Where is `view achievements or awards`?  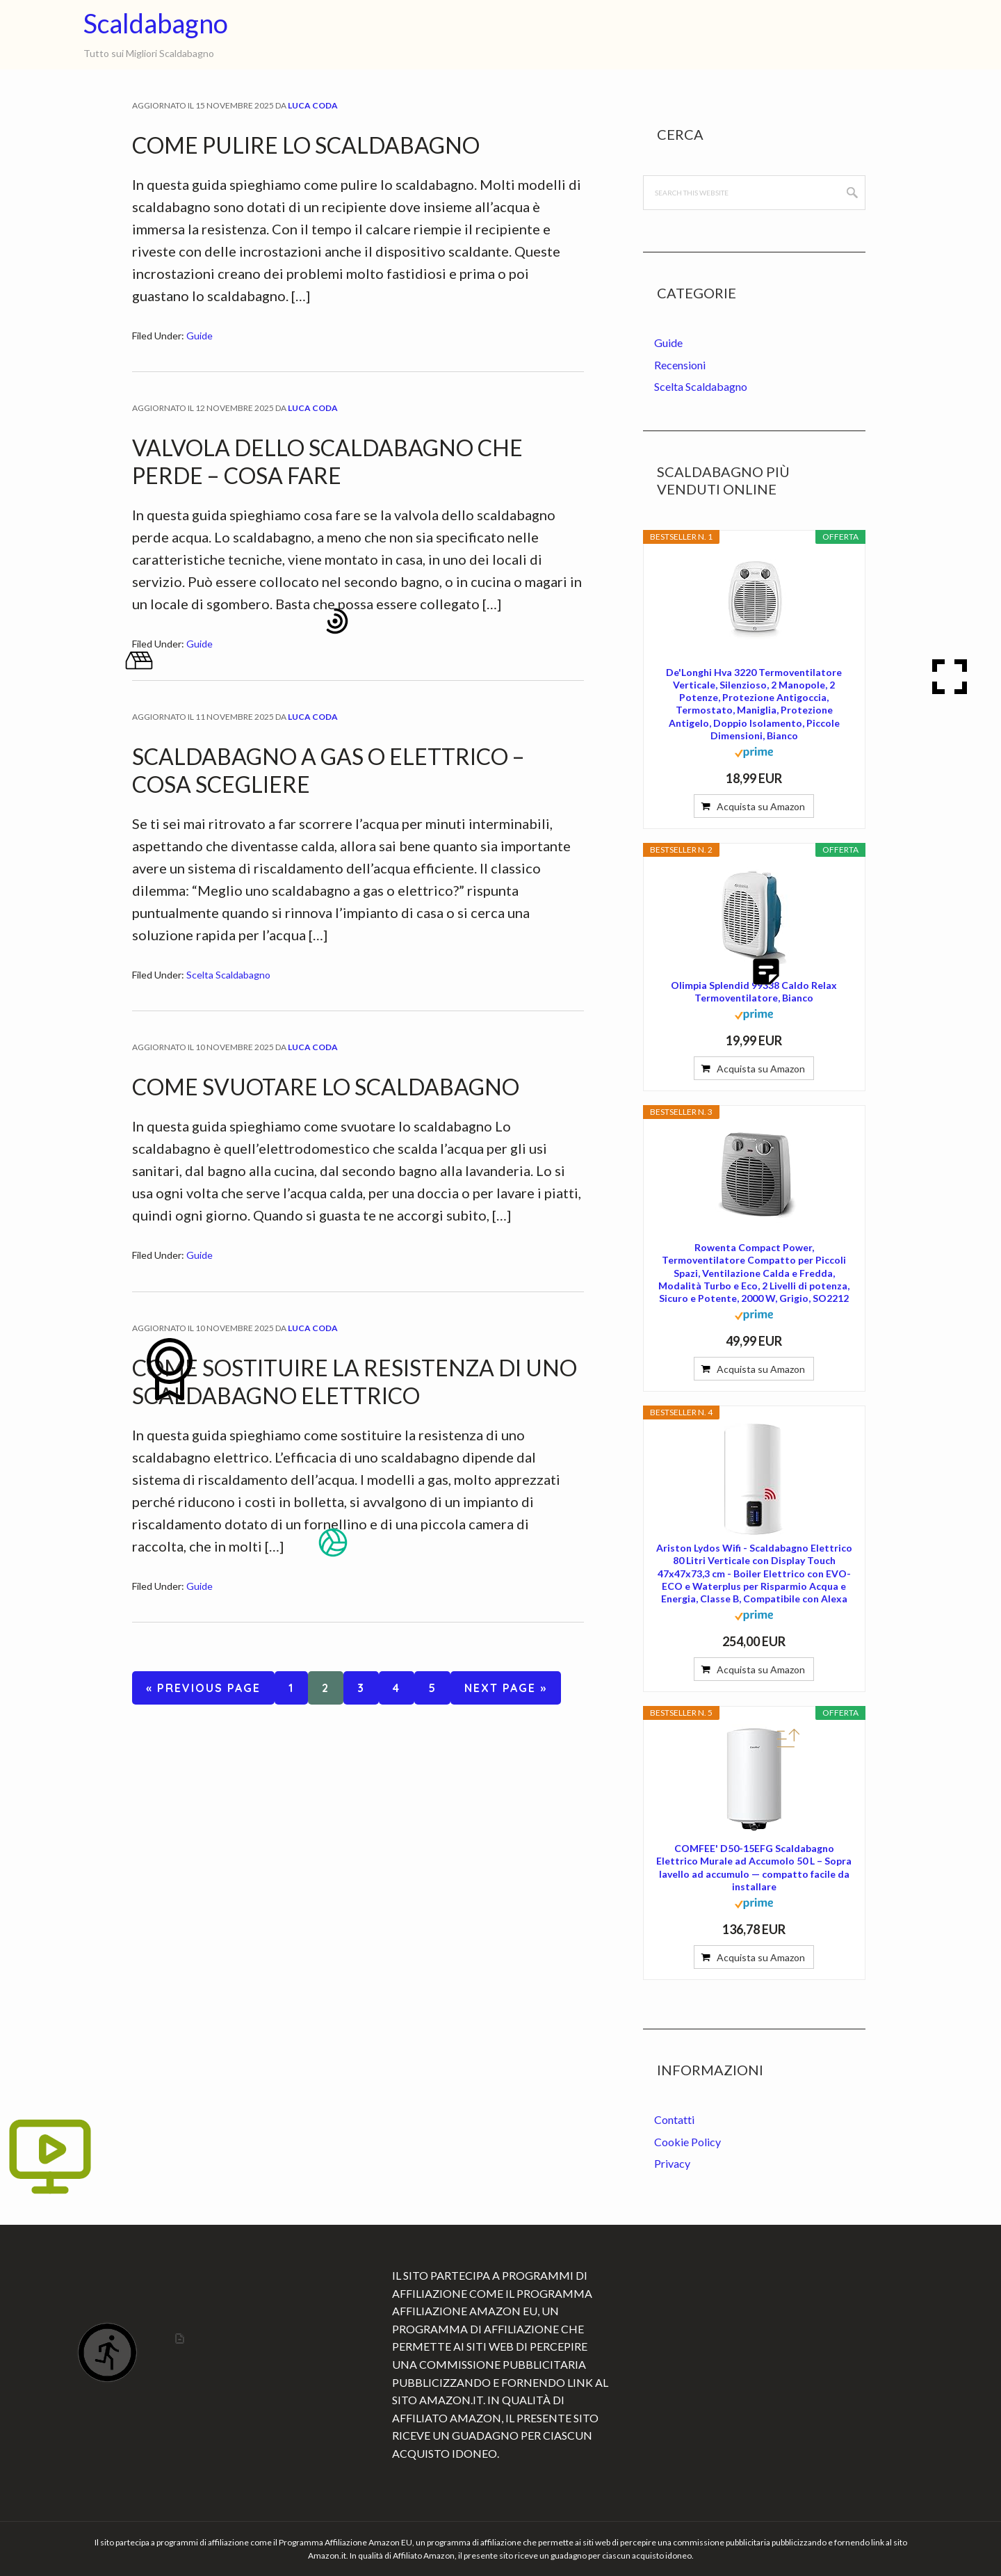 view achievements or awards is located at coordinates (170, 1369).